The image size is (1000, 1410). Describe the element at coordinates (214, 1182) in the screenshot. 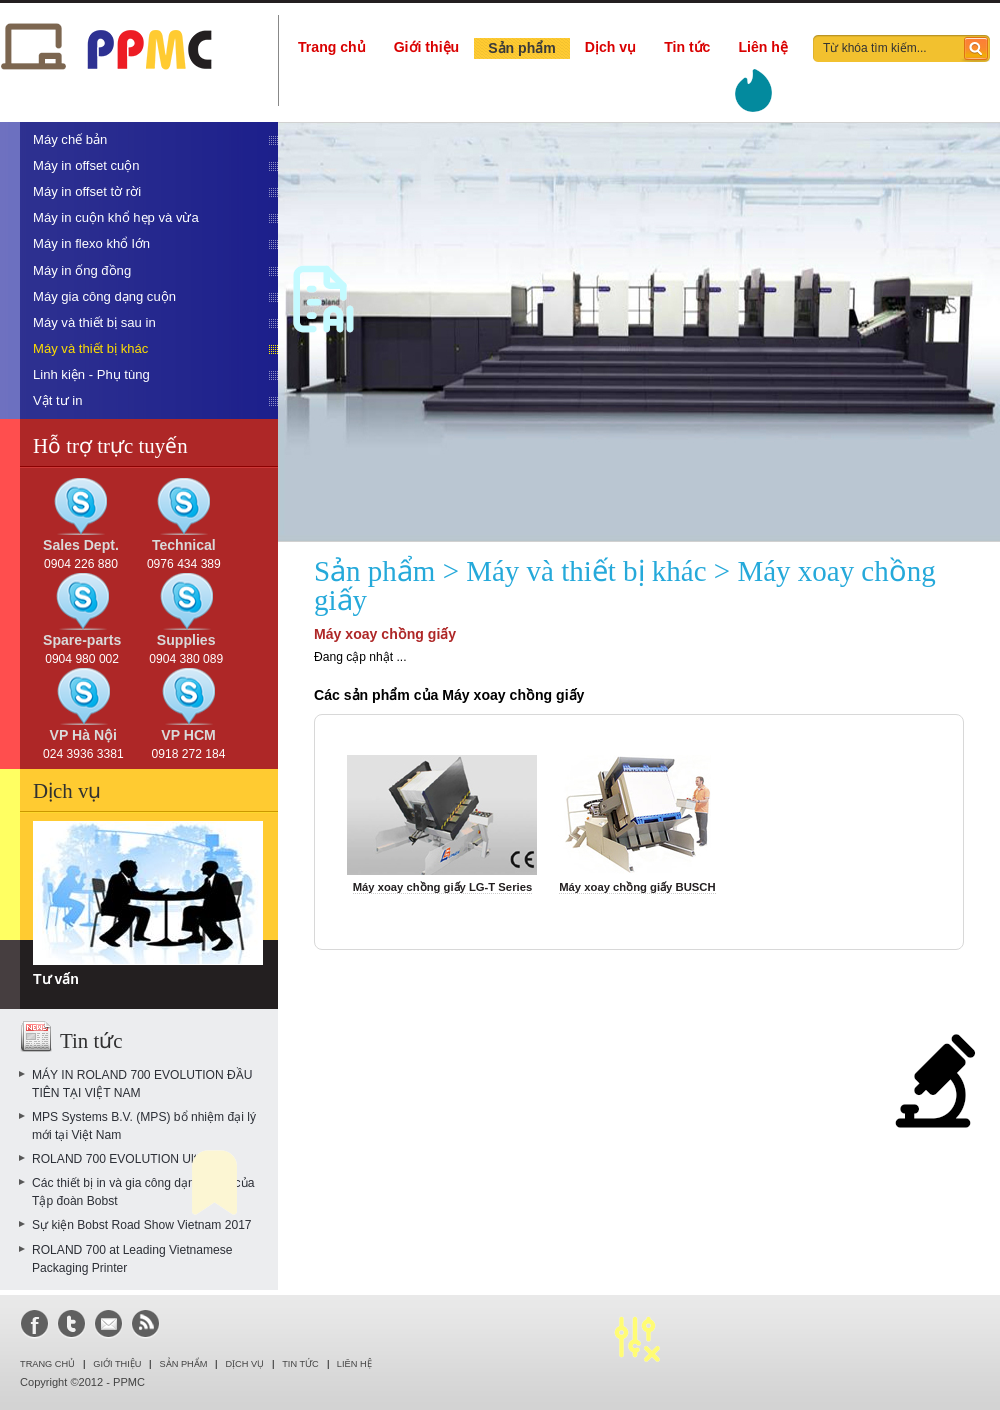

I see `save this item for later` at that location.